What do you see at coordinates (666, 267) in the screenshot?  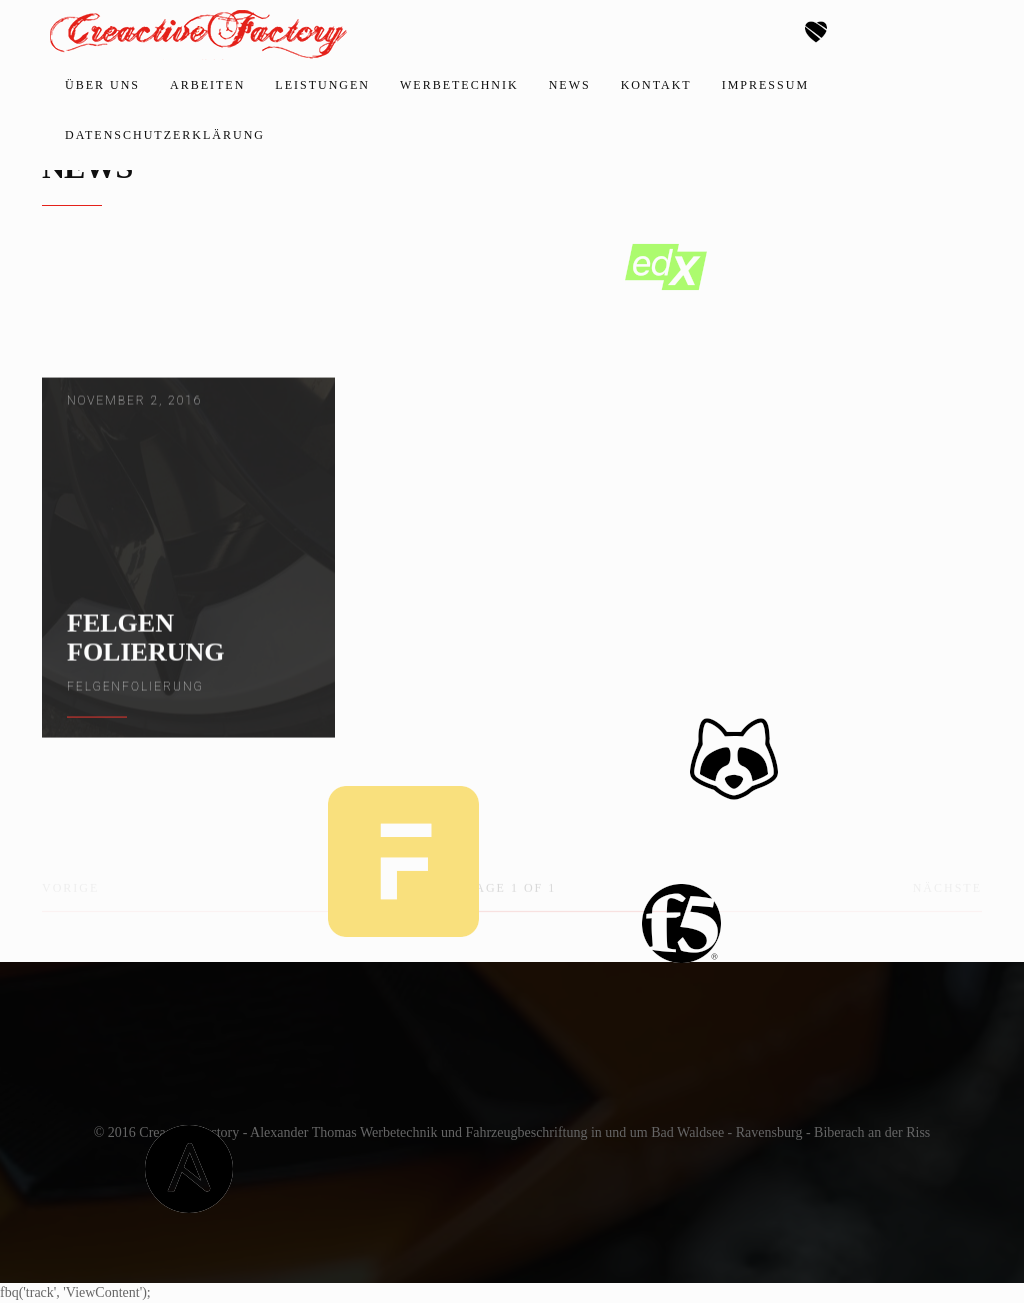 I see `open the edX learning platform` at bounding box center [666, 267].